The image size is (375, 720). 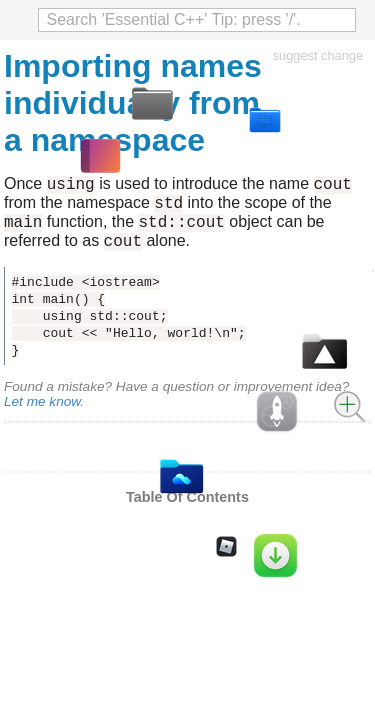 I want to click on open wondershare document cloud folder, so click(x=181, y=477).